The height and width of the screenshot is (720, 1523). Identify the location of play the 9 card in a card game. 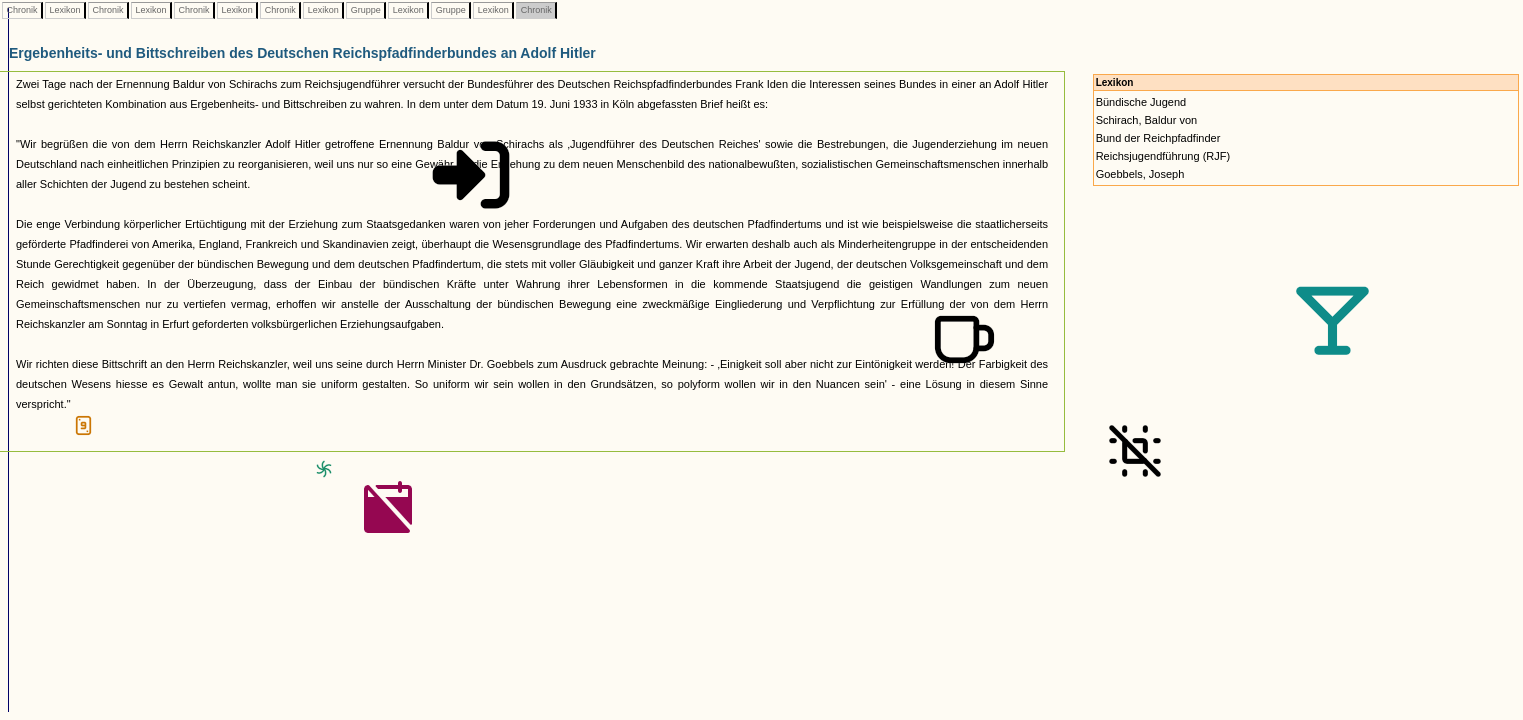
(83, 425).